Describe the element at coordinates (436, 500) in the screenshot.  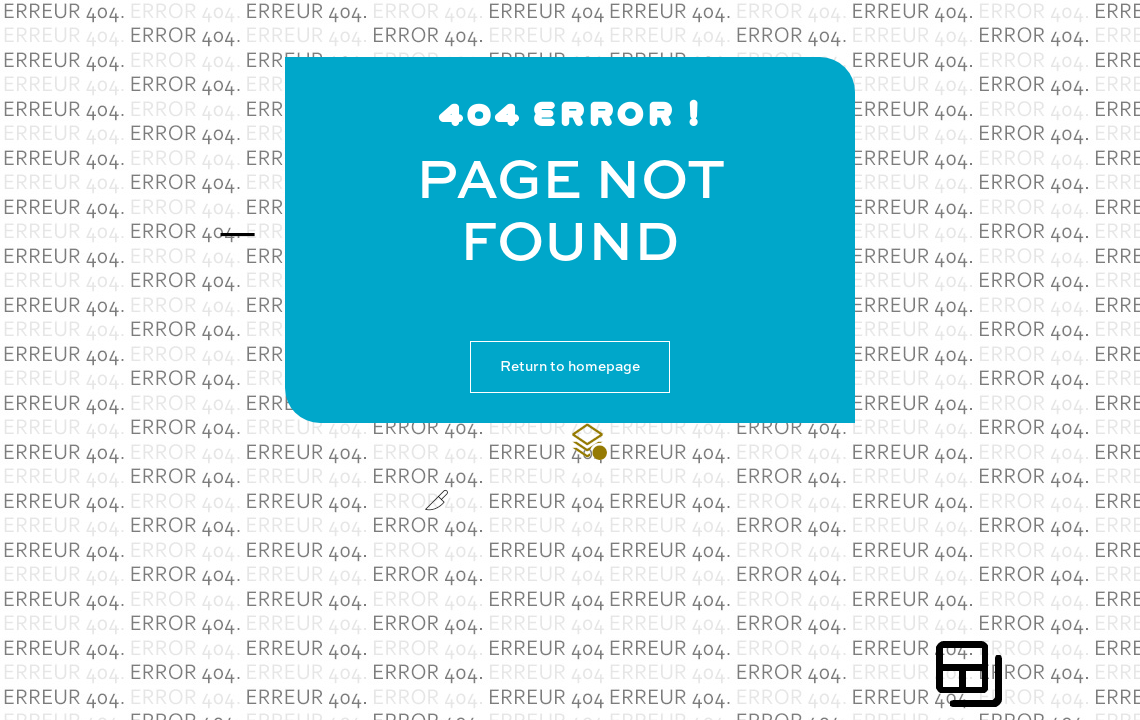
I see `access kitchen or cooking tools` at that location.